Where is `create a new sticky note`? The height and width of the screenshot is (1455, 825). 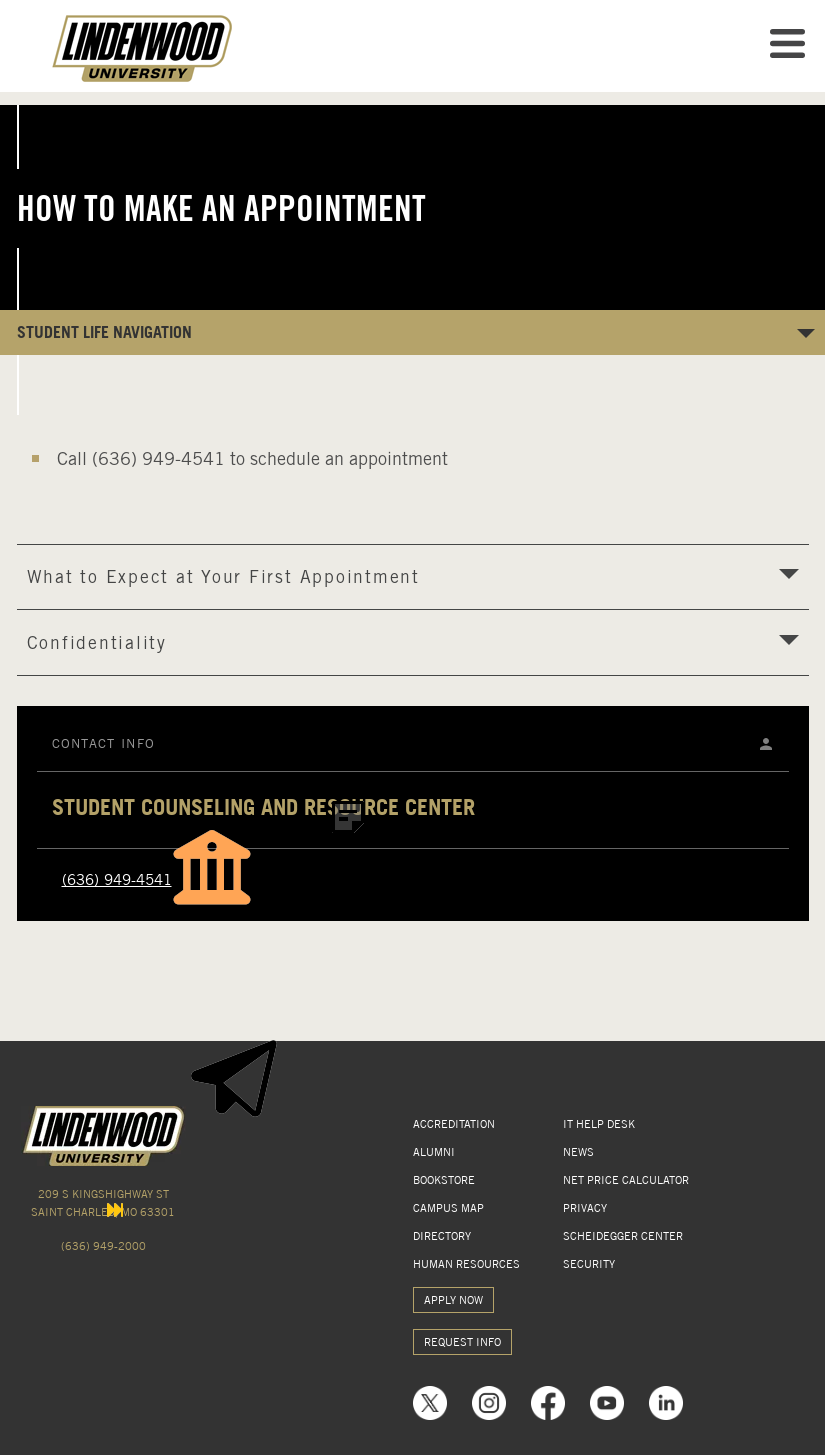 create a new sticky note is located at coordinates (348, 817).